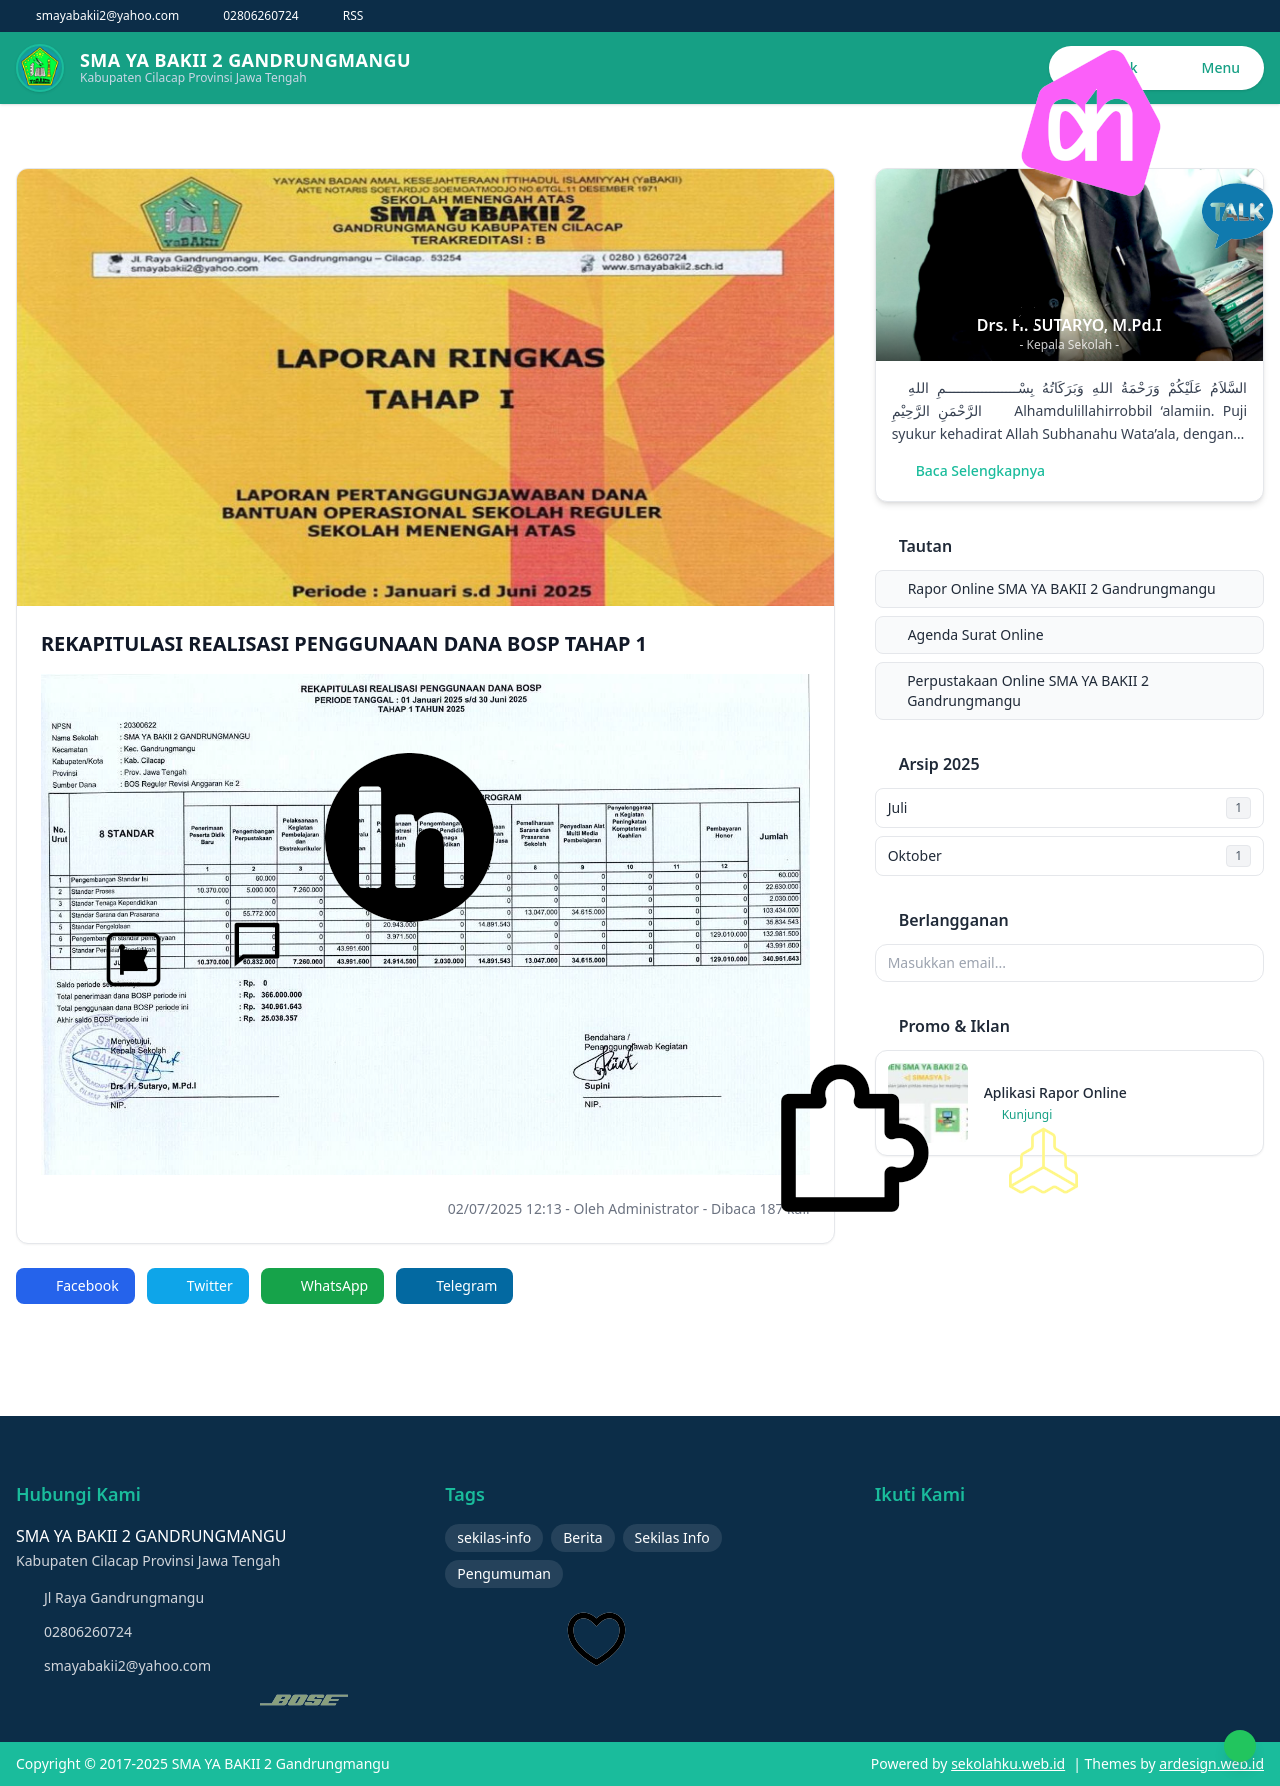 The height and width of the screenshot is (1786, 1280). I want to click on access external storage settings, so click(1027, 317).